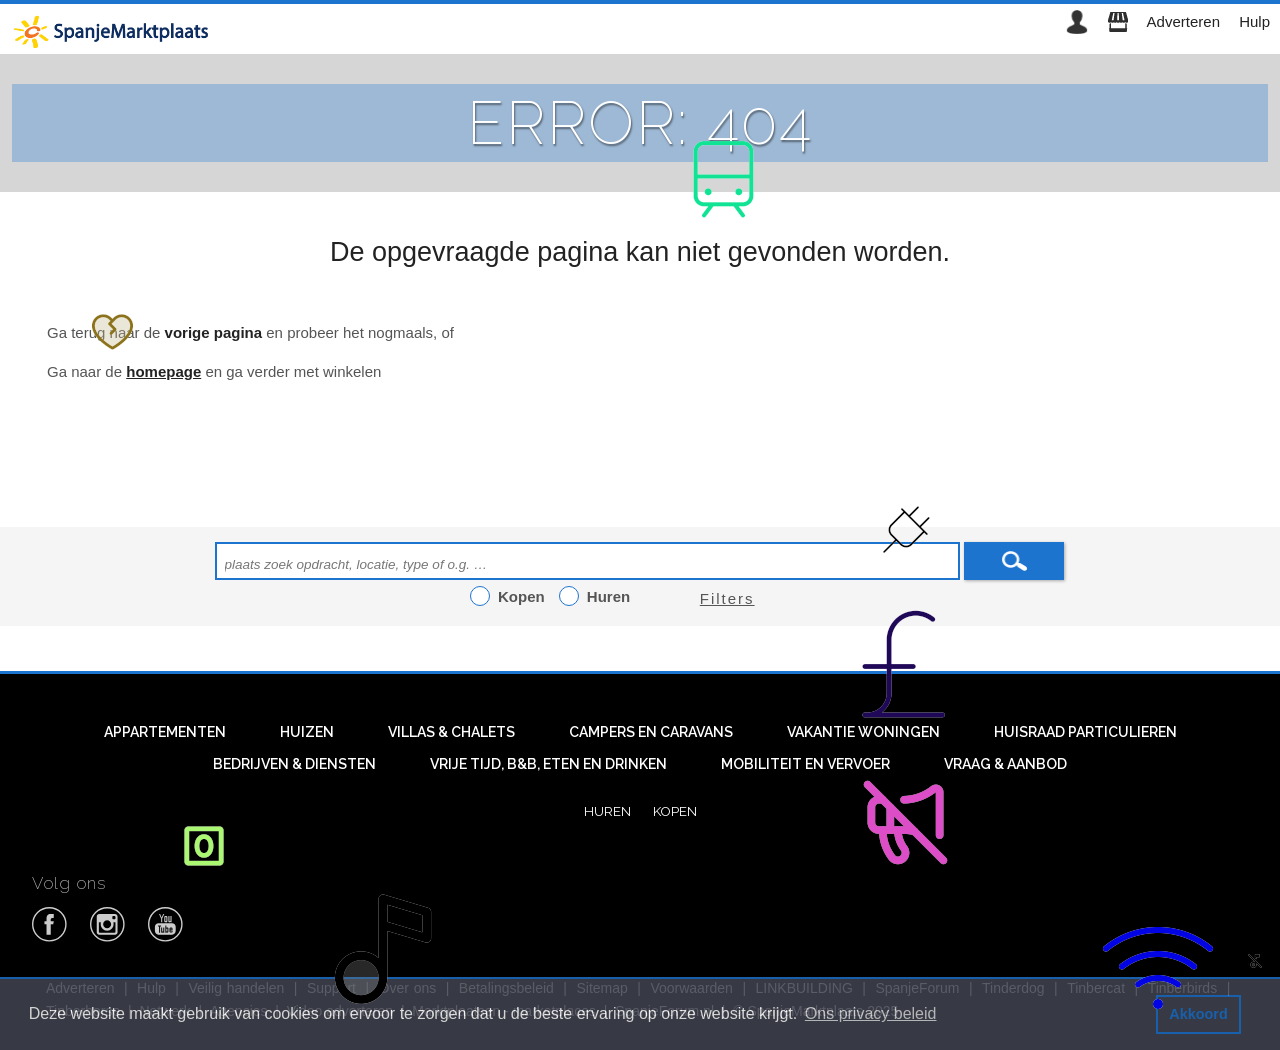 The height and width of the screenshot is (1050, 1280). What do you see at coordinates (383, 947) in the screenshot?
I see `access music or audio player` at bounding box center [383, 947].